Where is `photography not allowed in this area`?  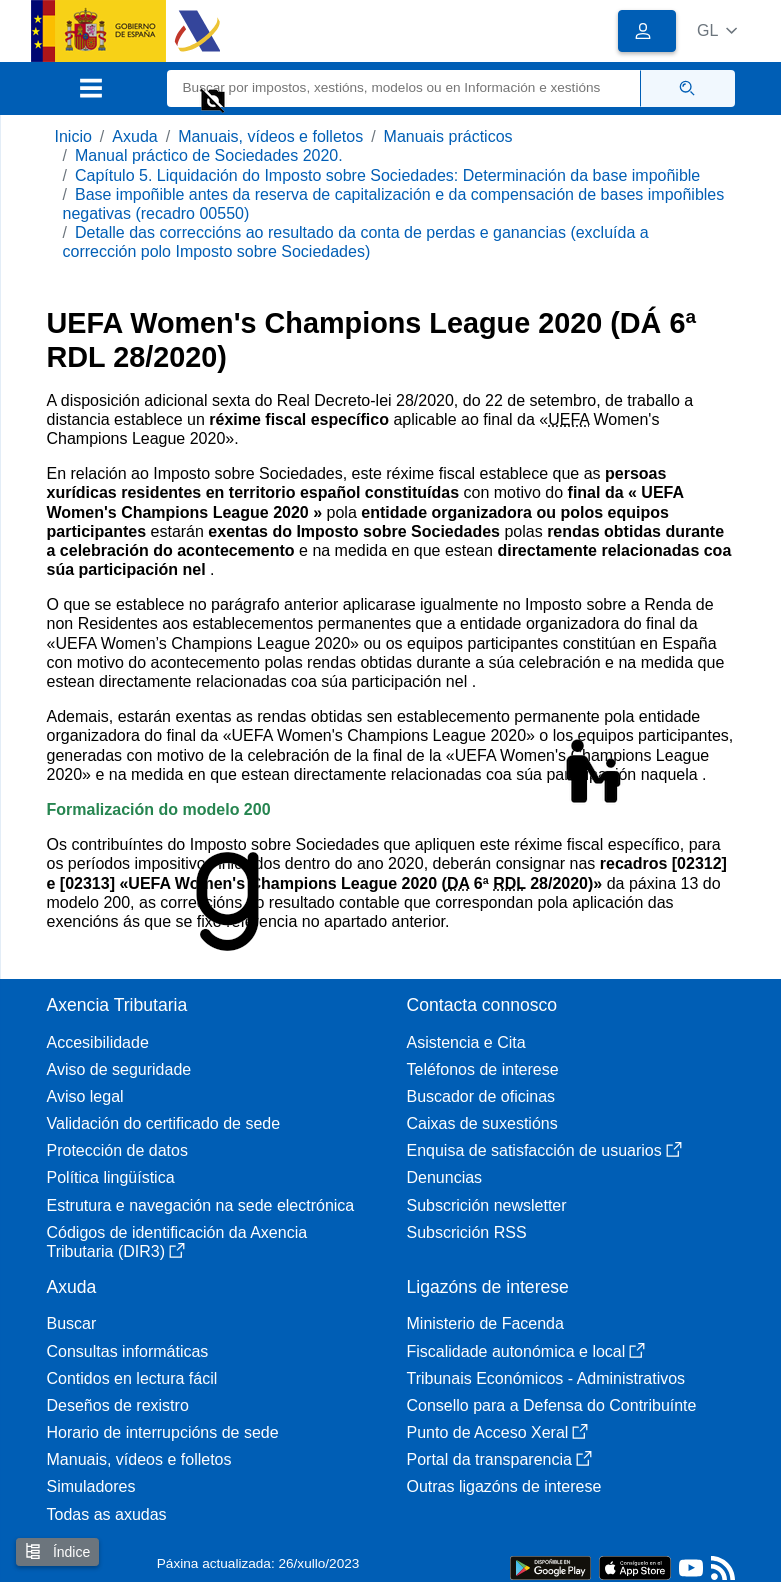 photography not allowed in this area is located at coordinates (213, 100).